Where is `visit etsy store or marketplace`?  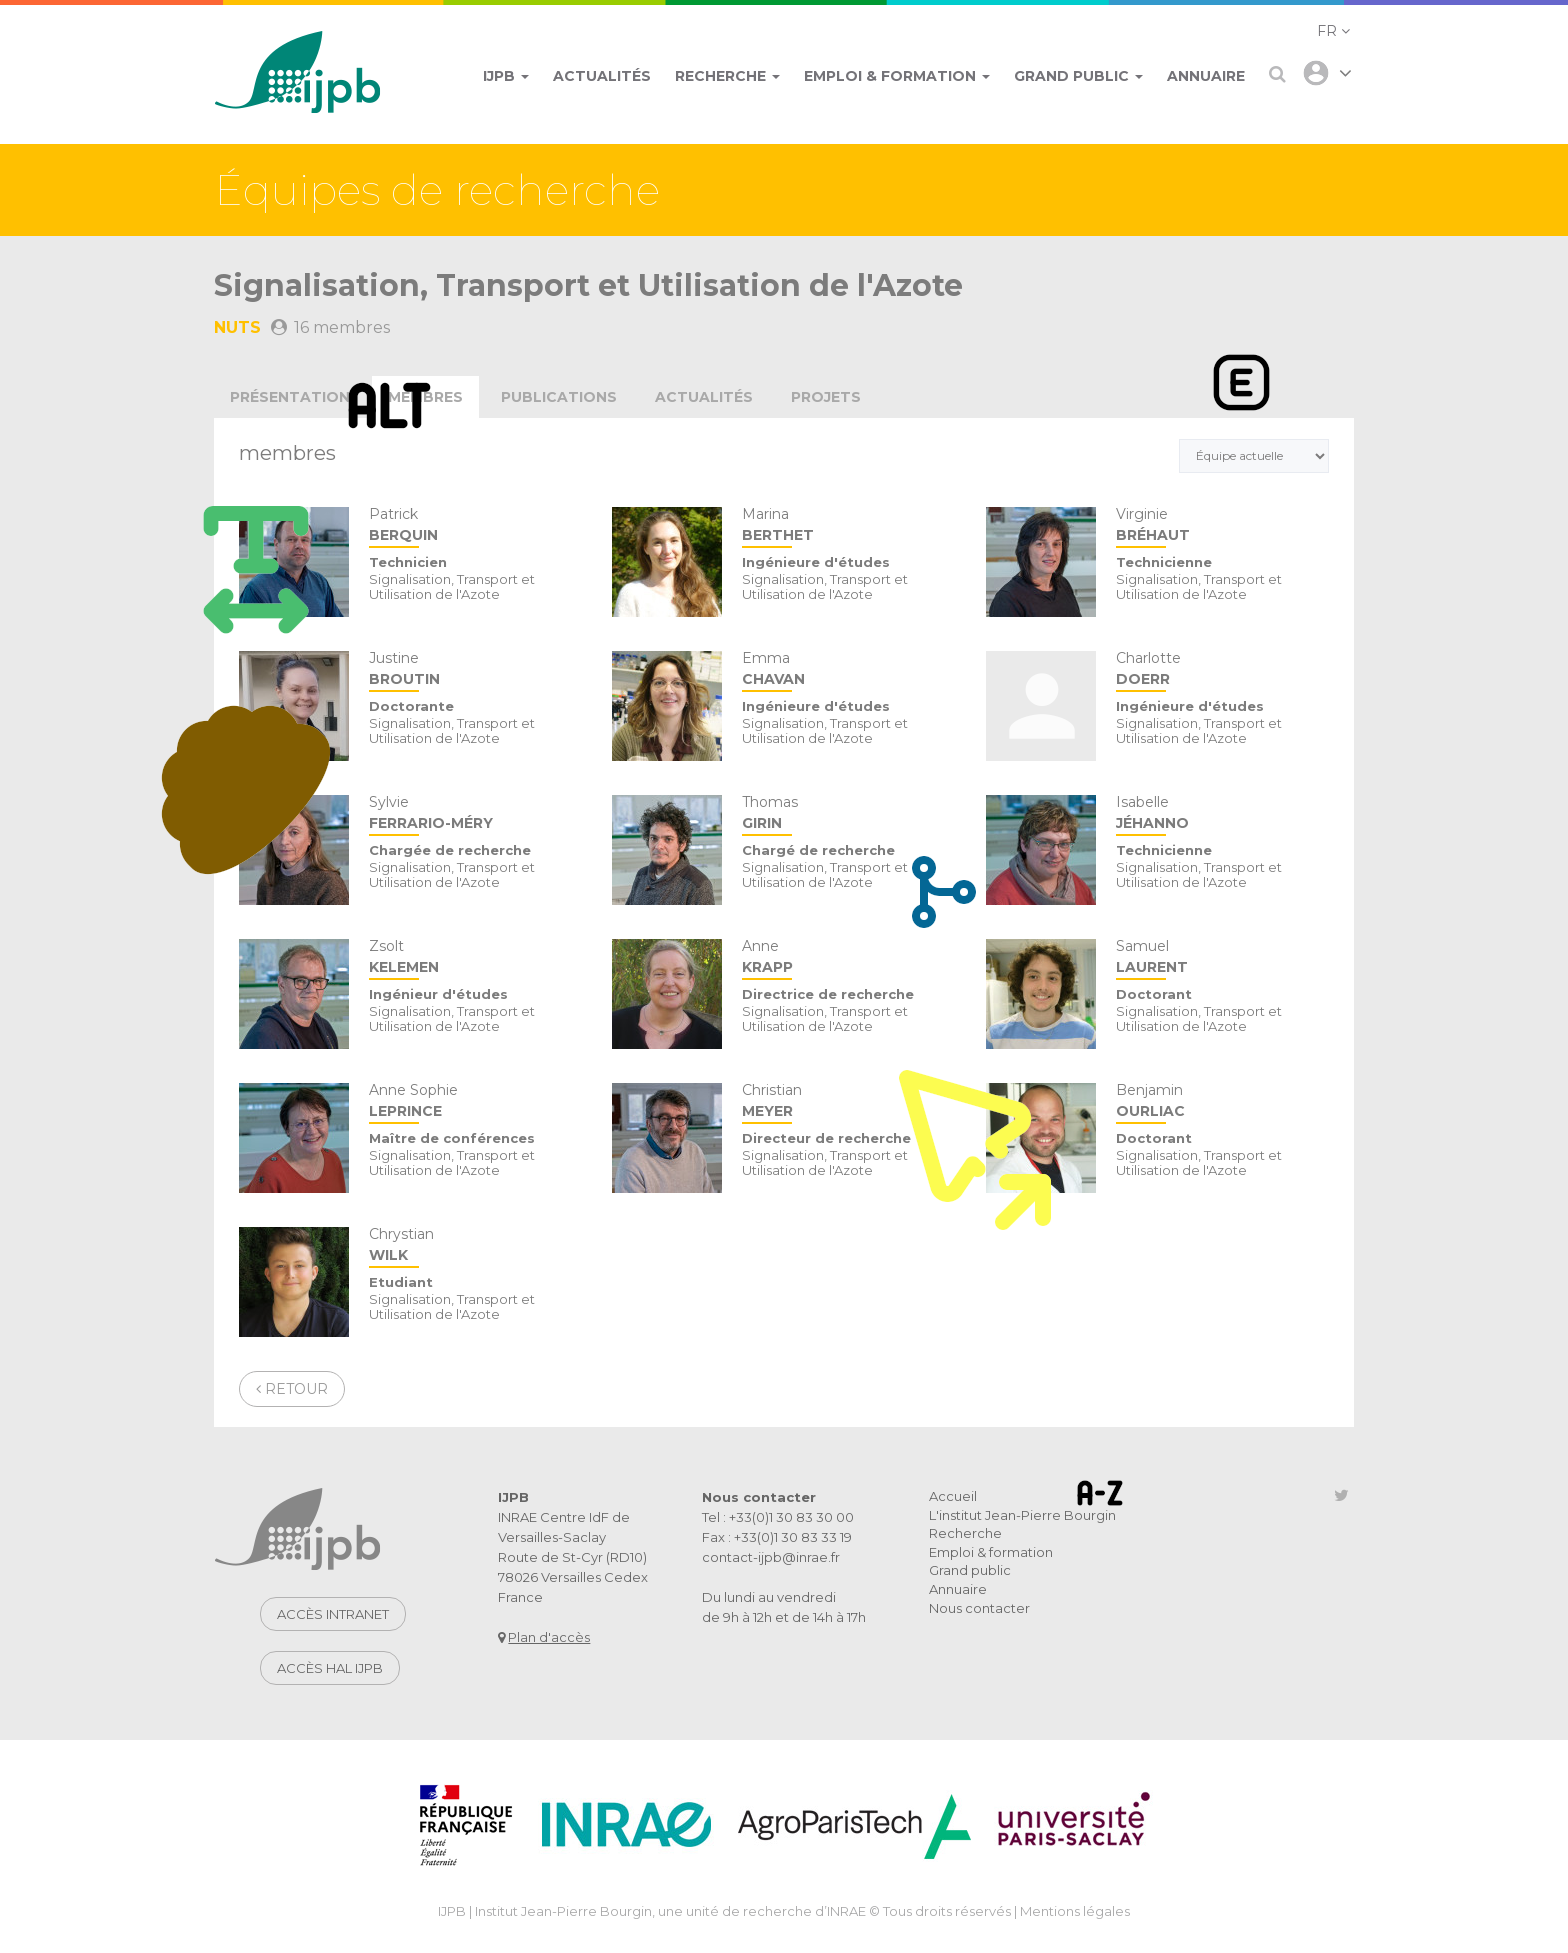 visit etsy store or marketplace is located at coordinates (1241, 382).